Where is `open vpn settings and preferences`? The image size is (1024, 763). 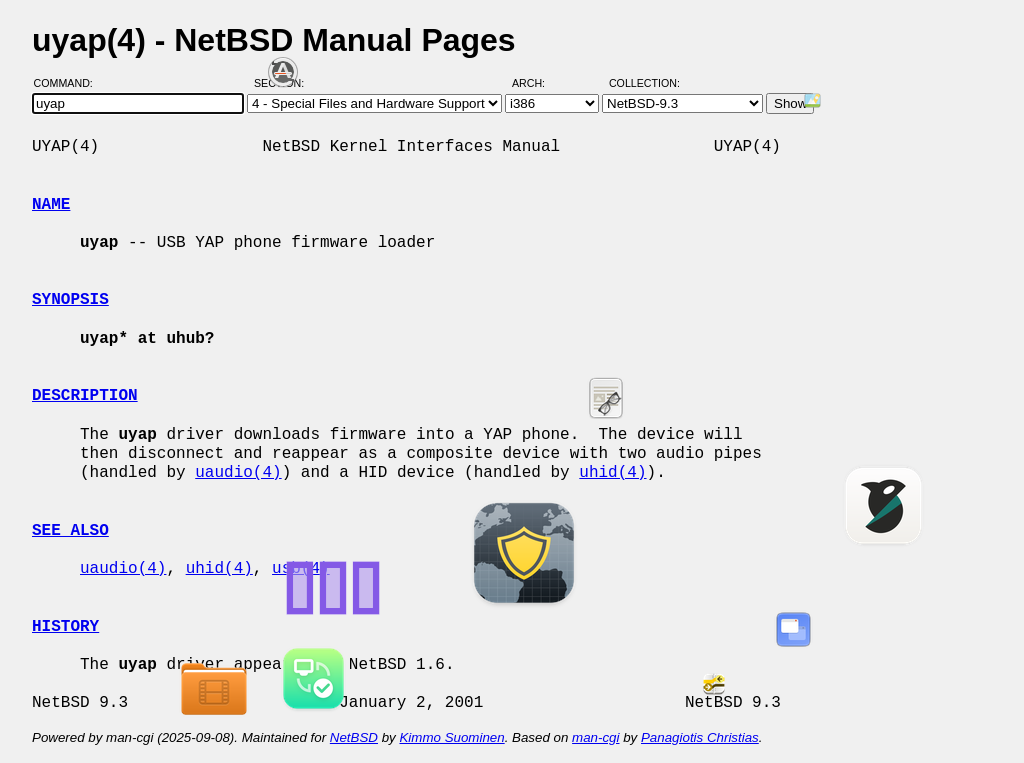
open vpn settings and preferences is located at coordinates (524, 553).